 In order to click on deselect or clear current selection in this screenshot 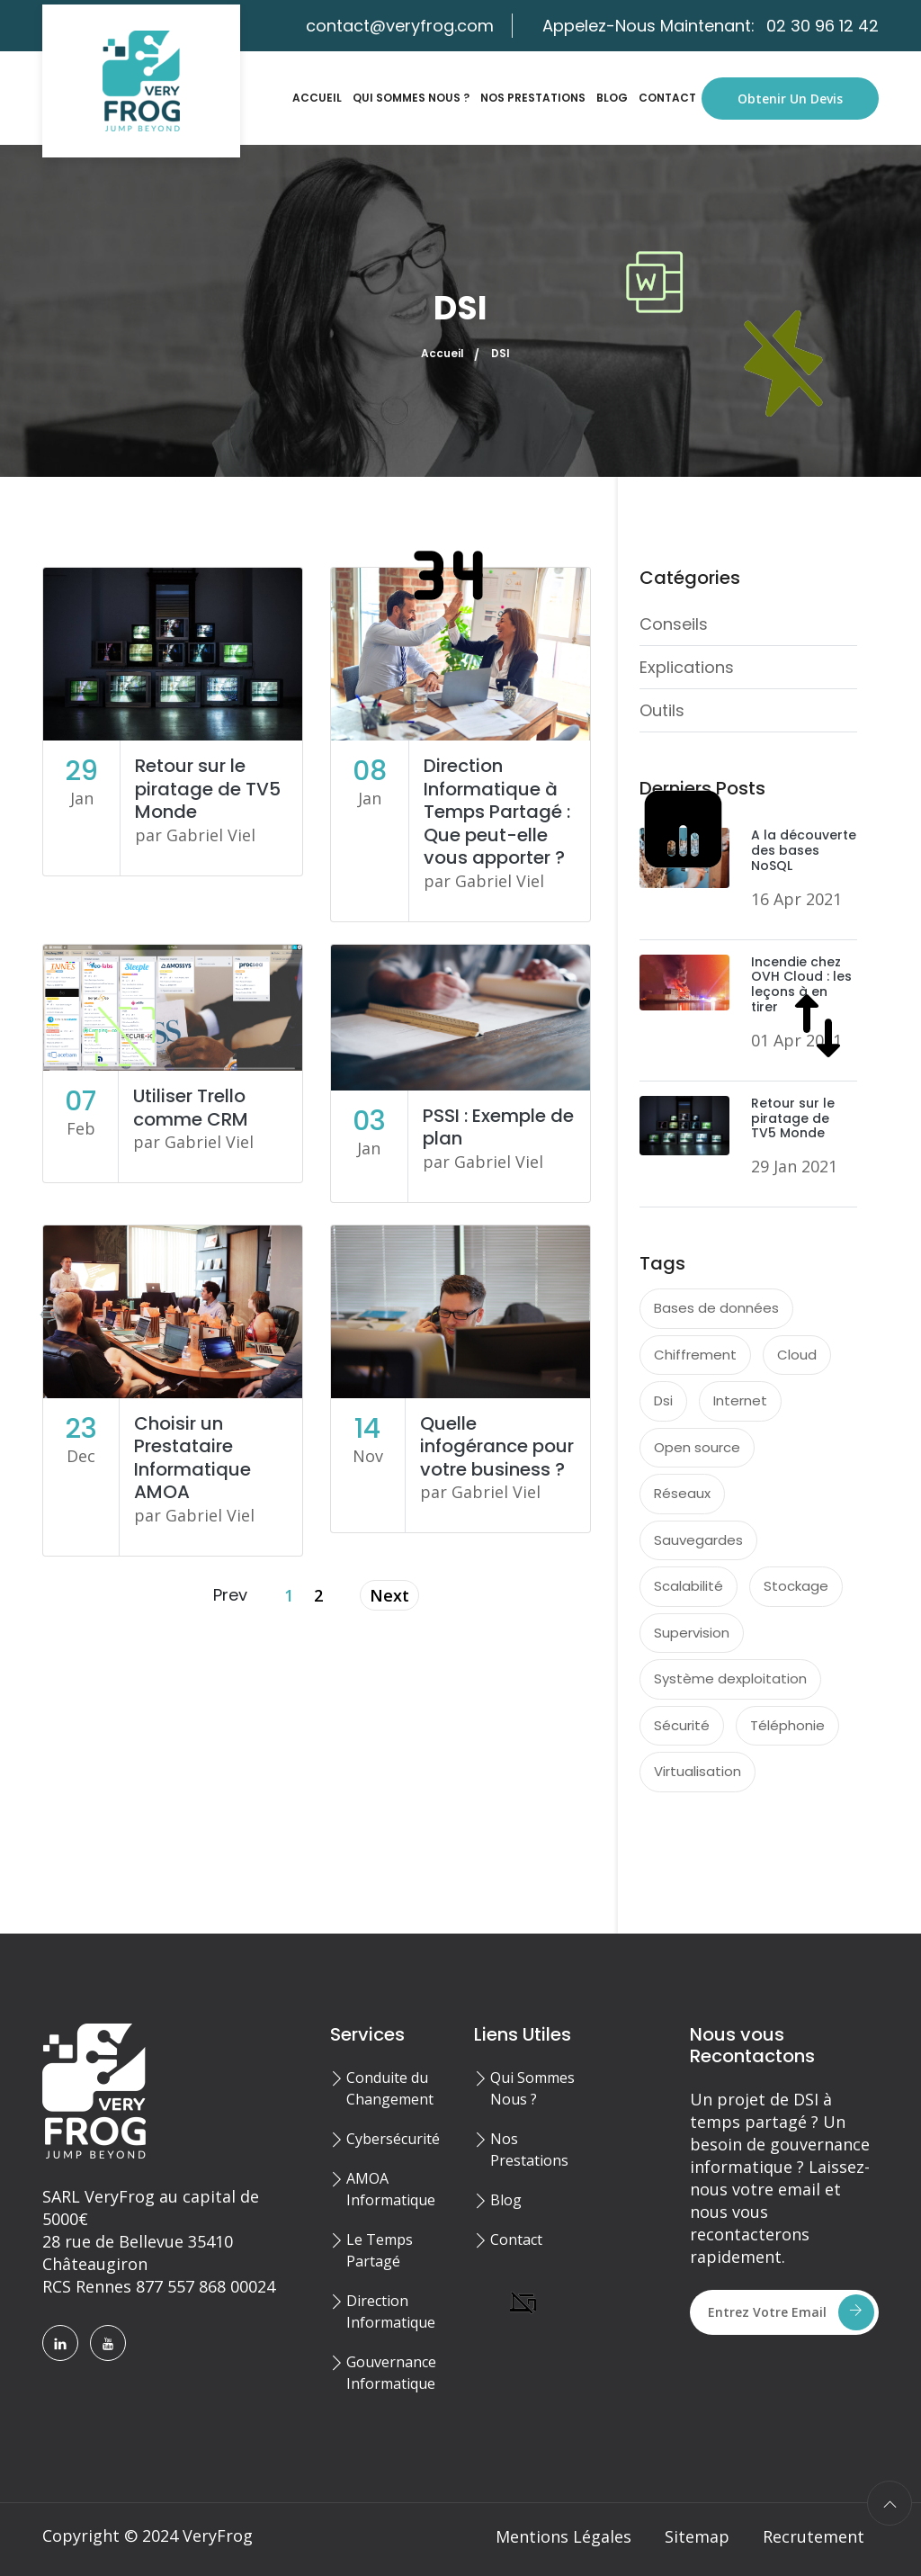, I will do `click(125, 1037)`.